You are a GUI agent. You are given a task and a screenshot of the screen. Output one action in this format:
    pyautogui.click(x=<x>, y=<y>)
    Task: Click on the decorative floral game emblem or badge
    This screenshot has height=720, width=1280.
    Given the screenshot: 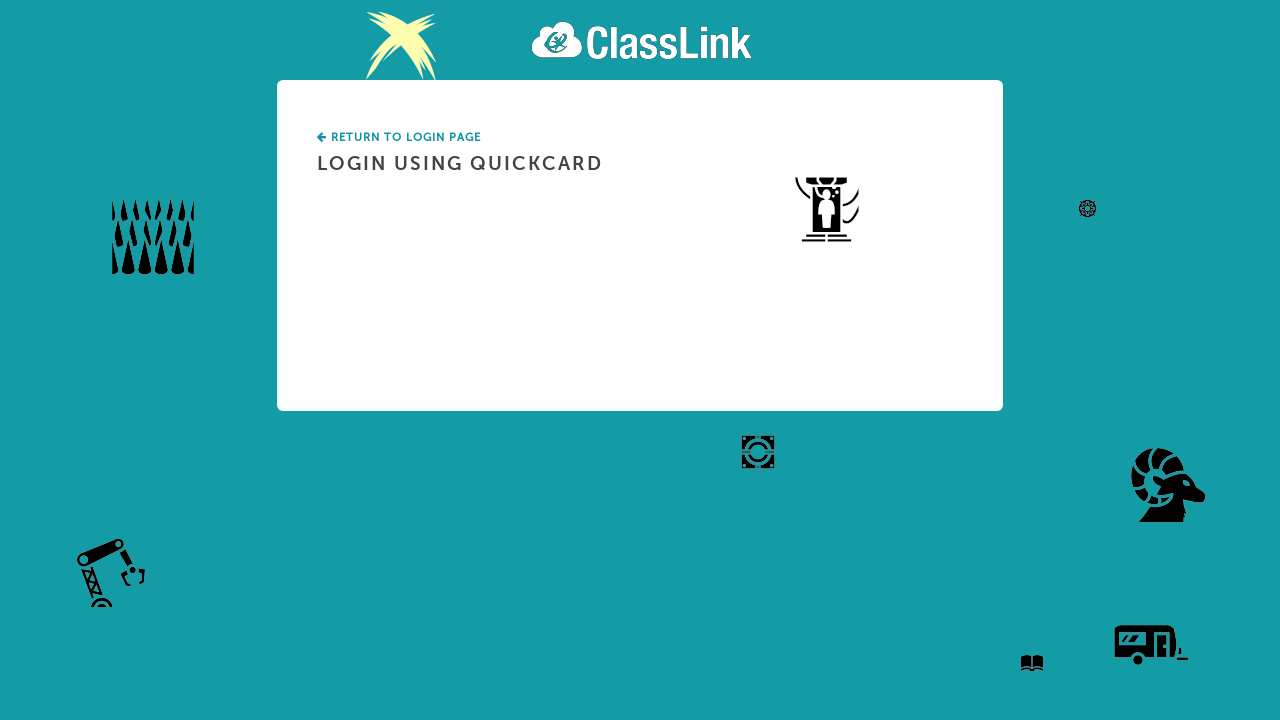 What is the action you would take?
    pyautogui.click(x=1087, y=208)
    